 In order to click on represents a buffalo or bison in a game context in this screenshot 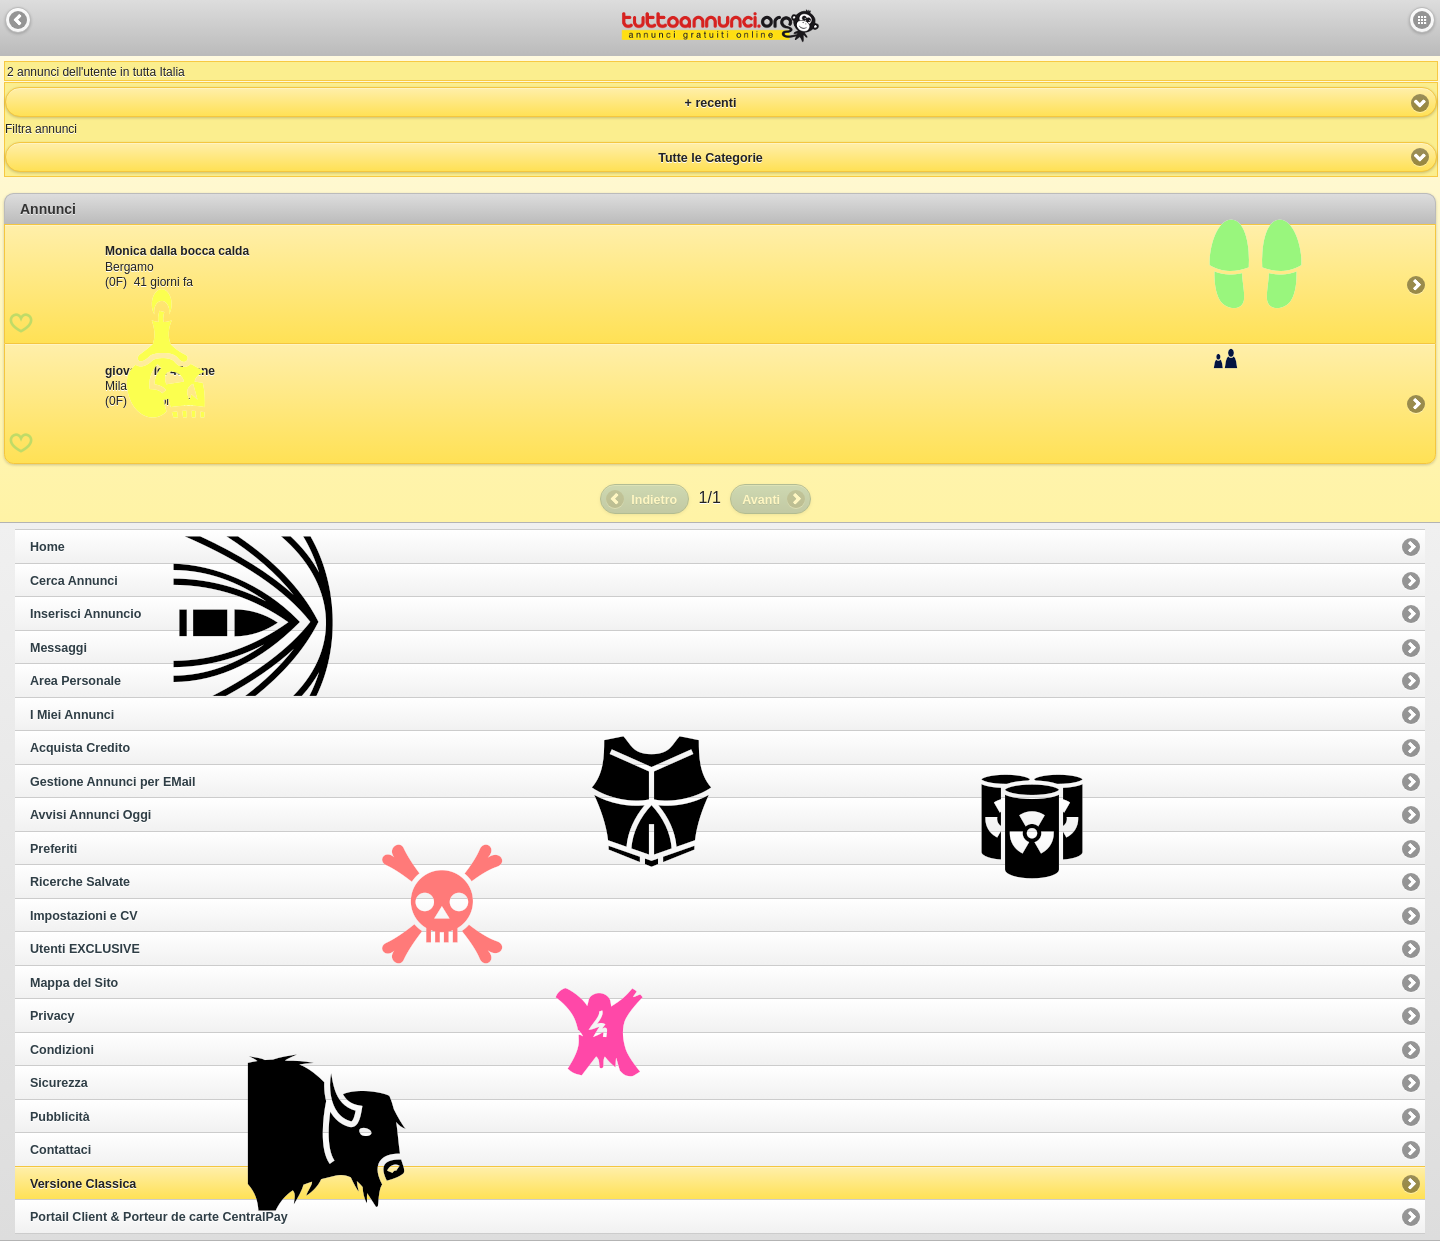, I will do `click(326, 1133)`.